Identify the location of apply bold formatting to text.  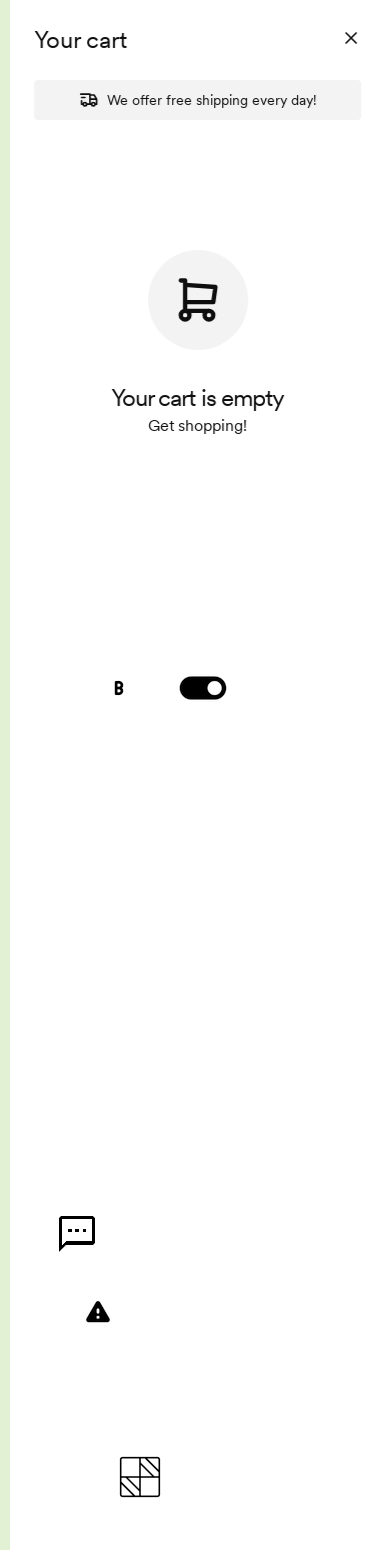
(119, 688).